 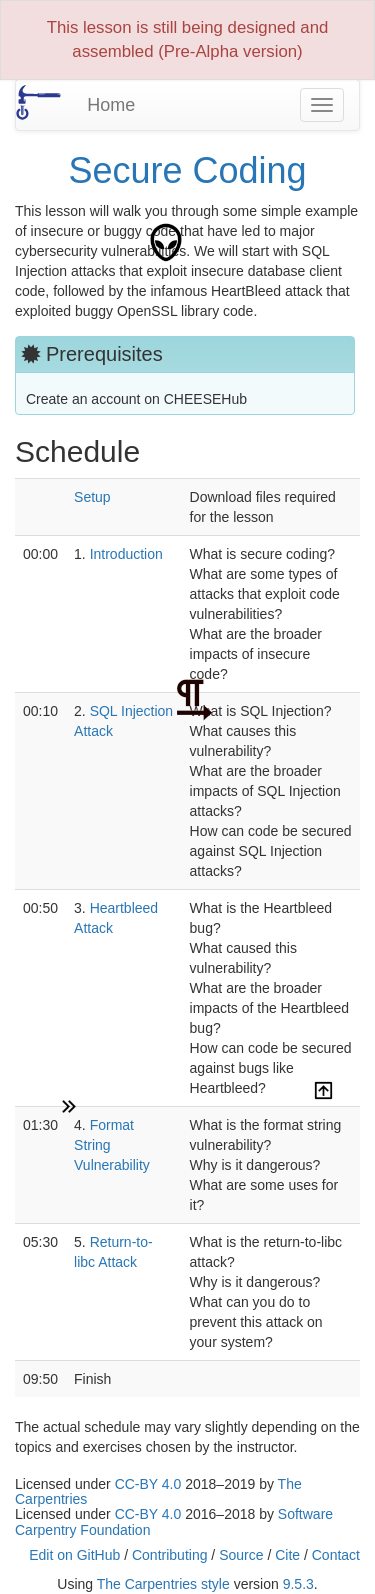 What do you see at coordinates (68, 1106) in the screenshot?
I see `skip forward or advance to next item` at bounding box center [68, 1106].